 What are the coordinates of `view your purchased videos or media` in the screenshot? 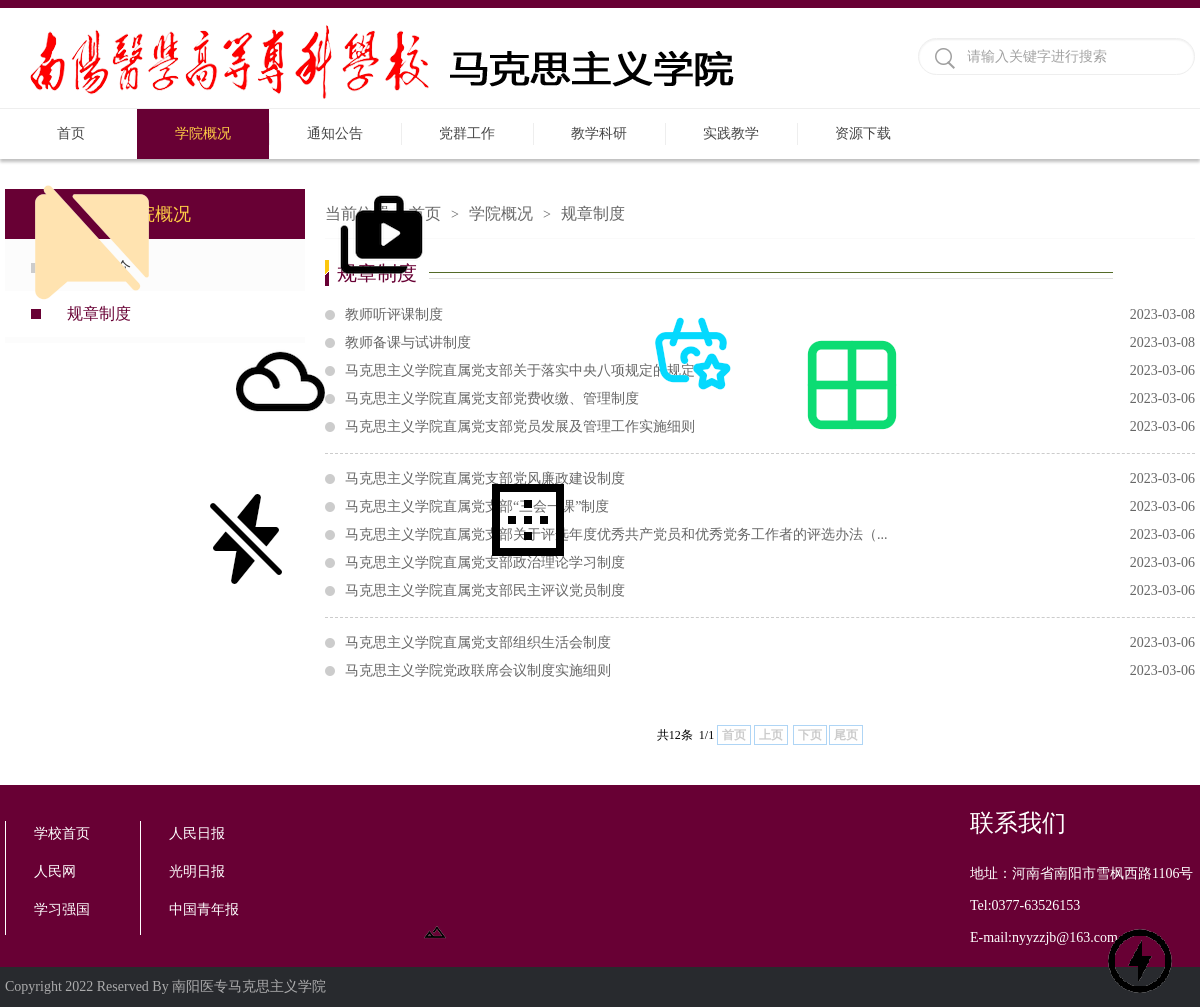 It's located at (381, 236).